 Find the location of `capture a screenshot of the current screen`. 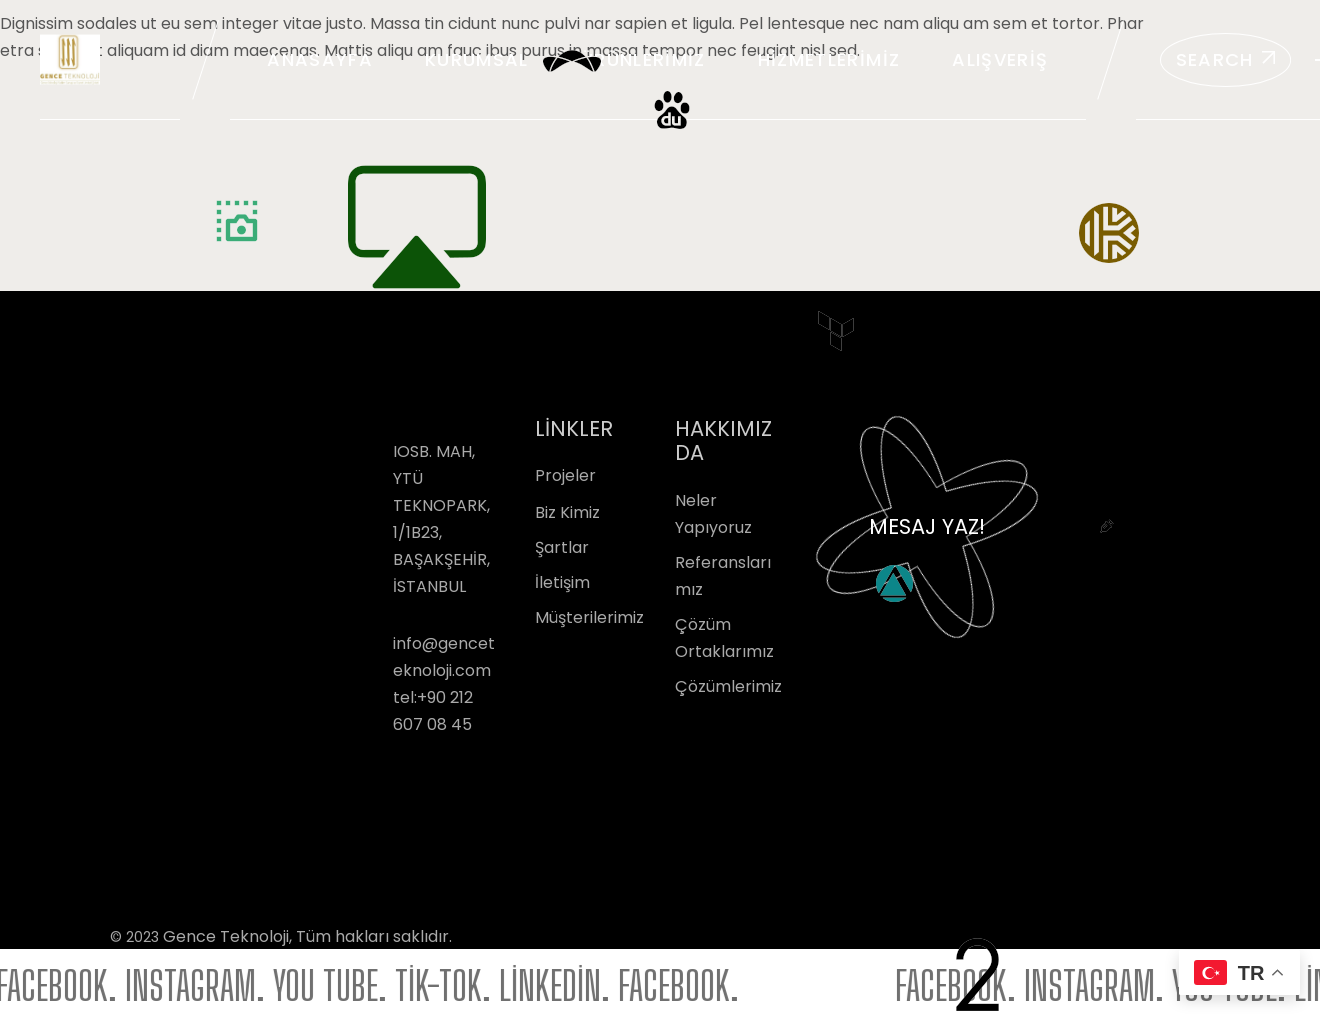

capture a screenshot of the current screen is located at coordinates (237, 221).